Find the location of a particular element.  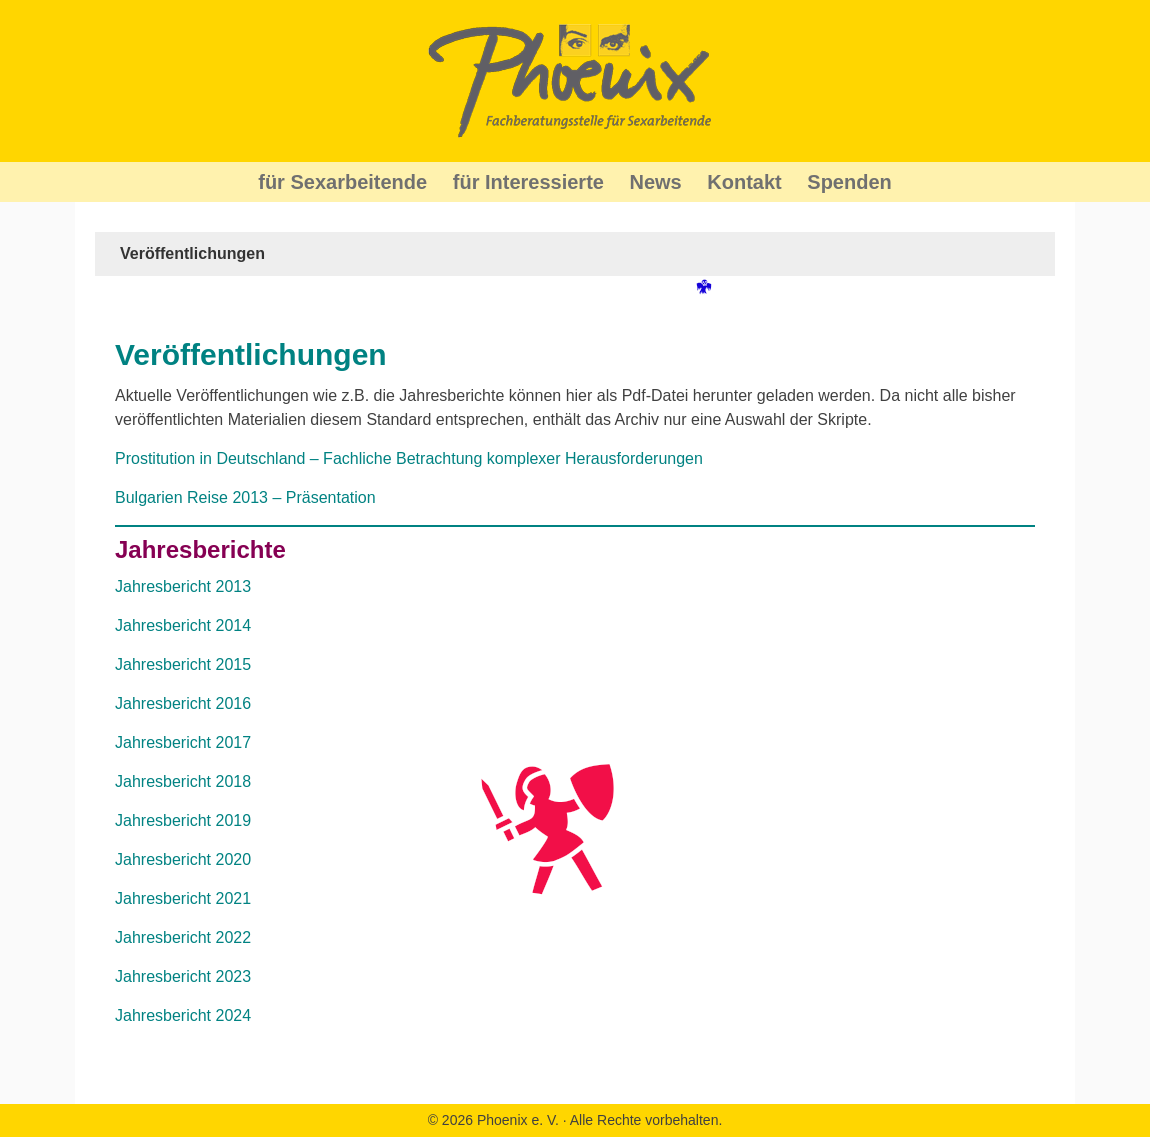

indicates a haunted or spooky game element is located at coordinates (704, 287).